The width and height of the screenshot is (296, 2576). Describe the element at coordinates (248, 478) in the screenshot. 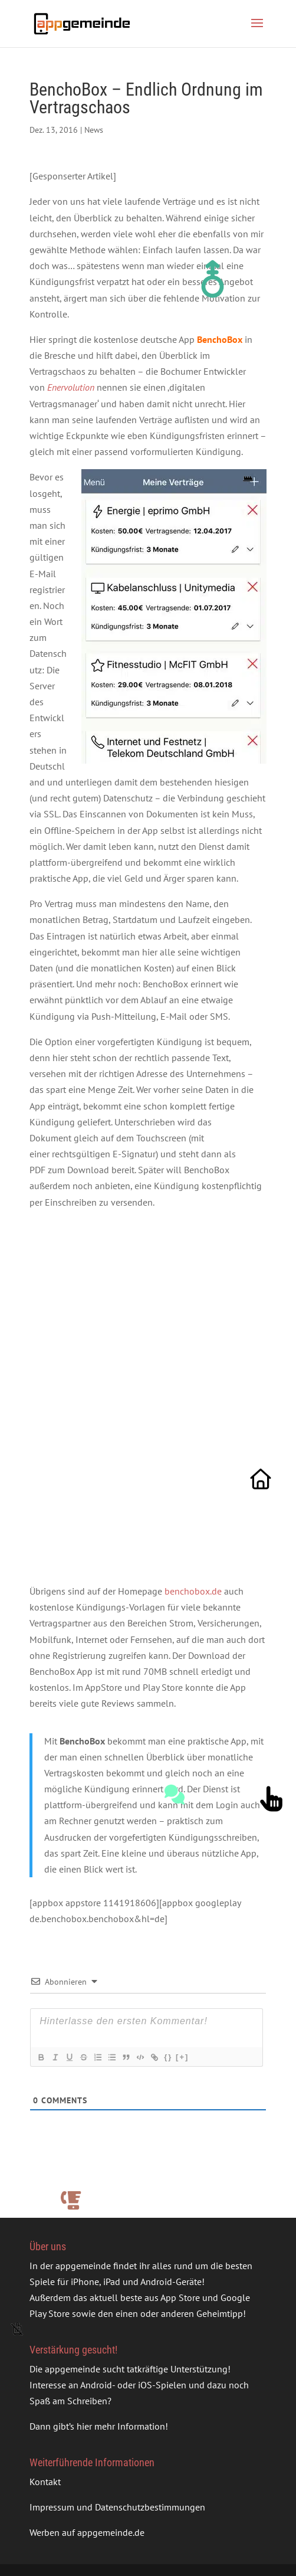

I see `indicates a road hazard or spike strip ahead` at that location.